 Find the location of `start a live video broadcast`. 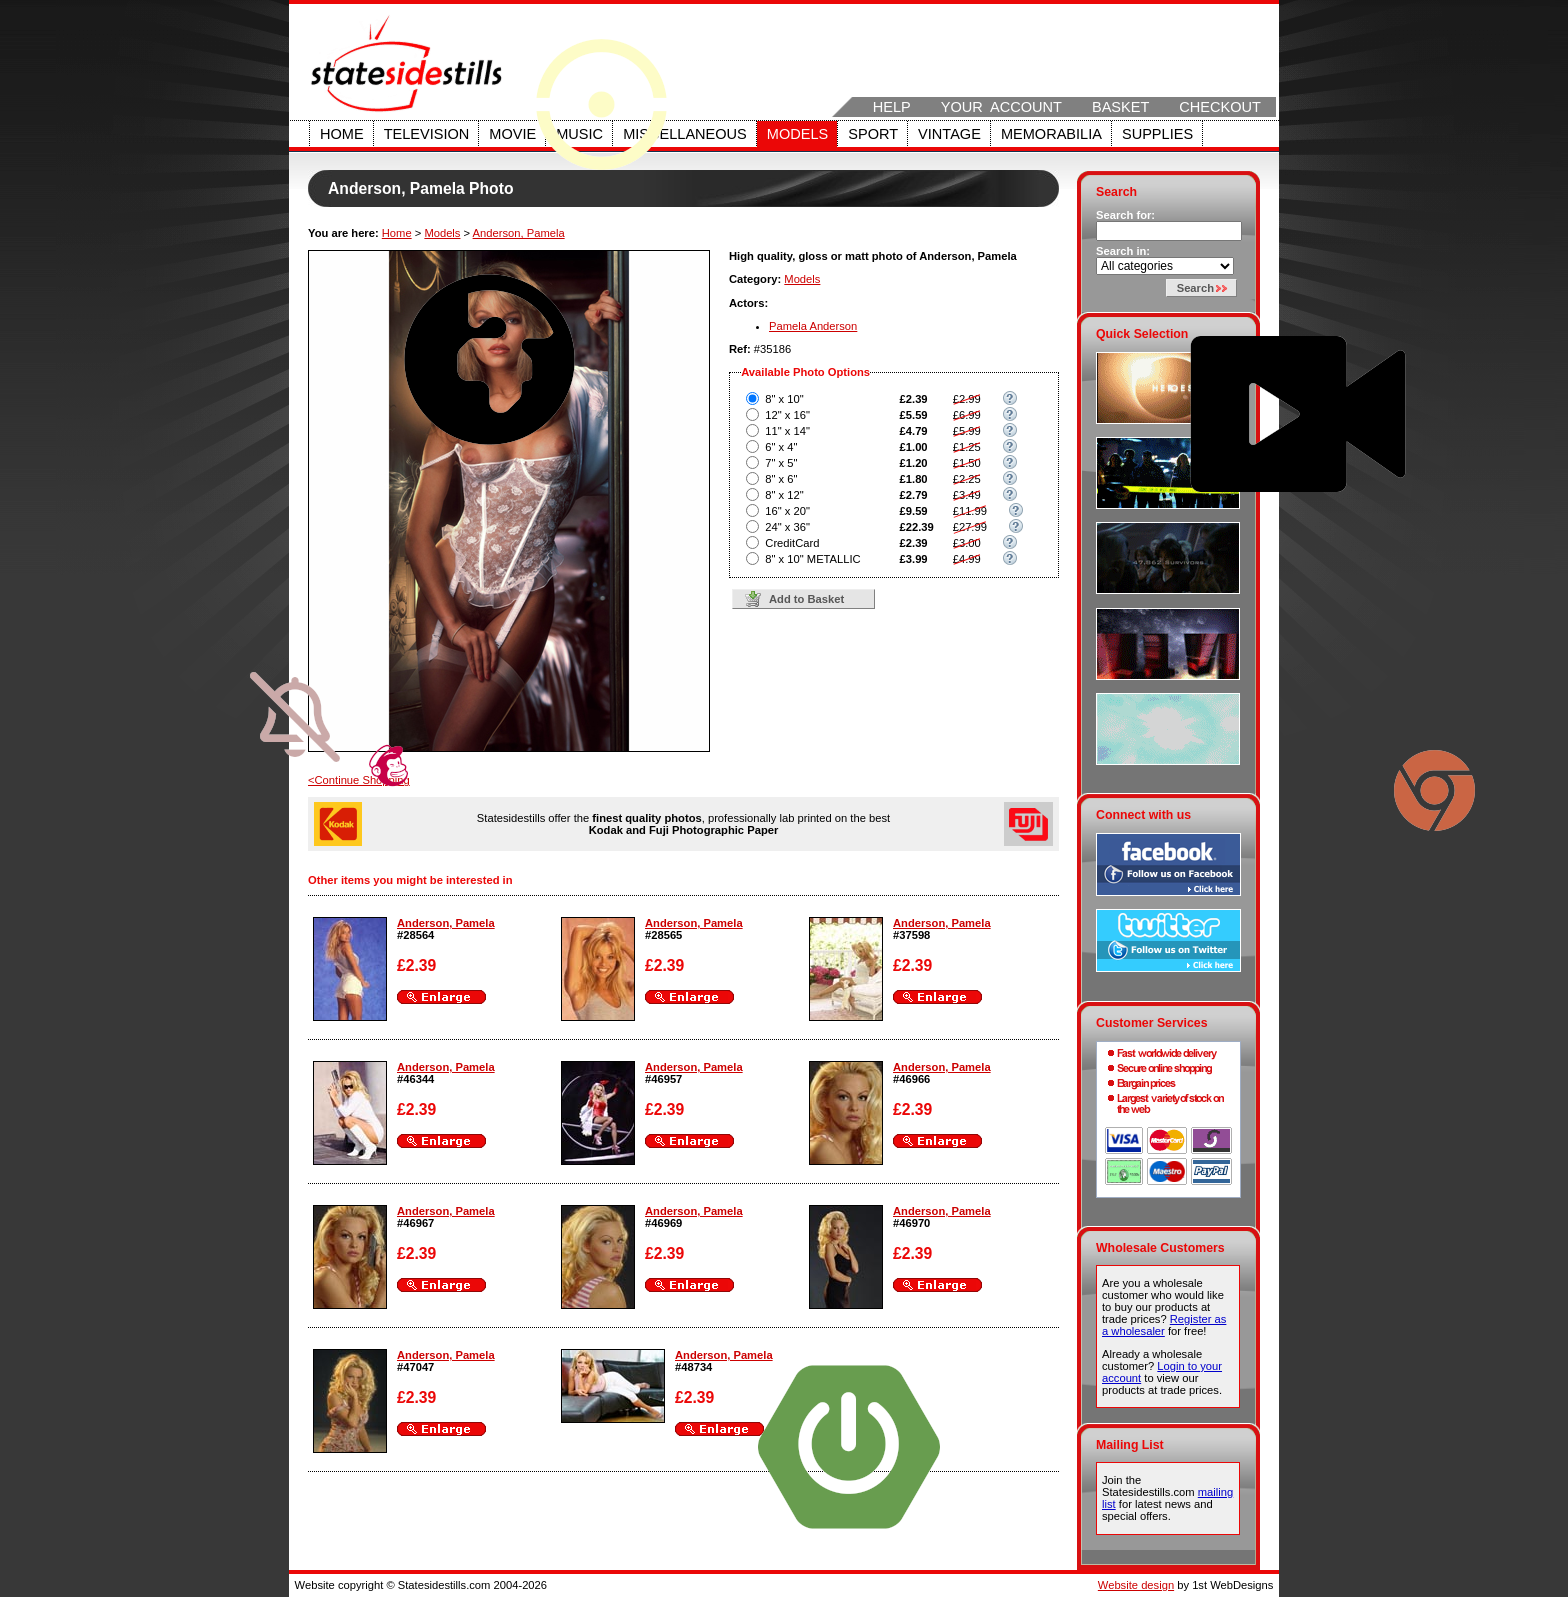

start a live video broadcast is located at coordinates (1298, 414).